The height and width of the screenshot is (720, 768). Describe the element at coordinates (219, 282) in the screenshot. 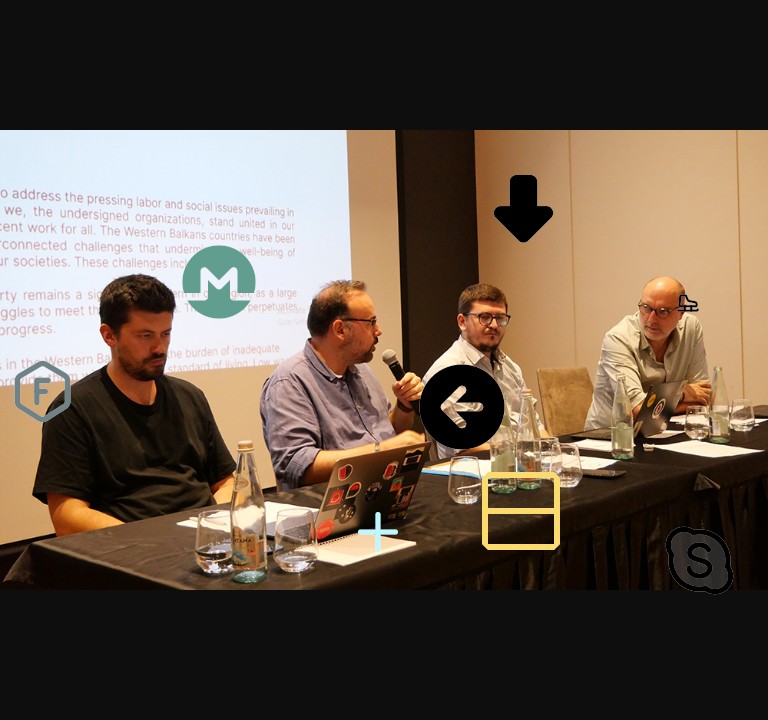

I see `view monero cryptocurrency balance` at that location.